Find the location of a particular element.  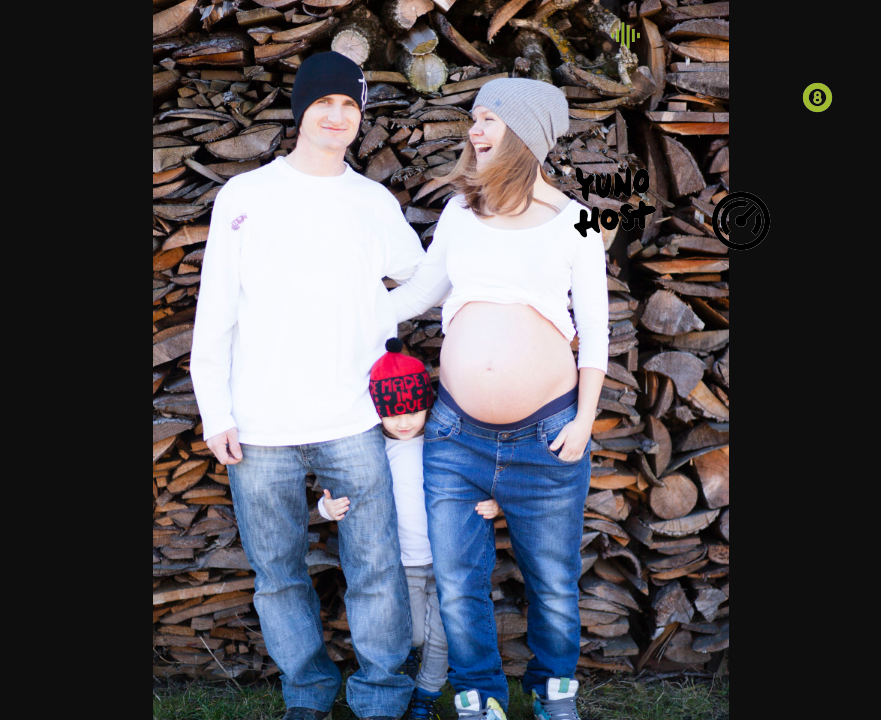

voice recognition or audio waveform indicator is located at coordinates (625, 35).